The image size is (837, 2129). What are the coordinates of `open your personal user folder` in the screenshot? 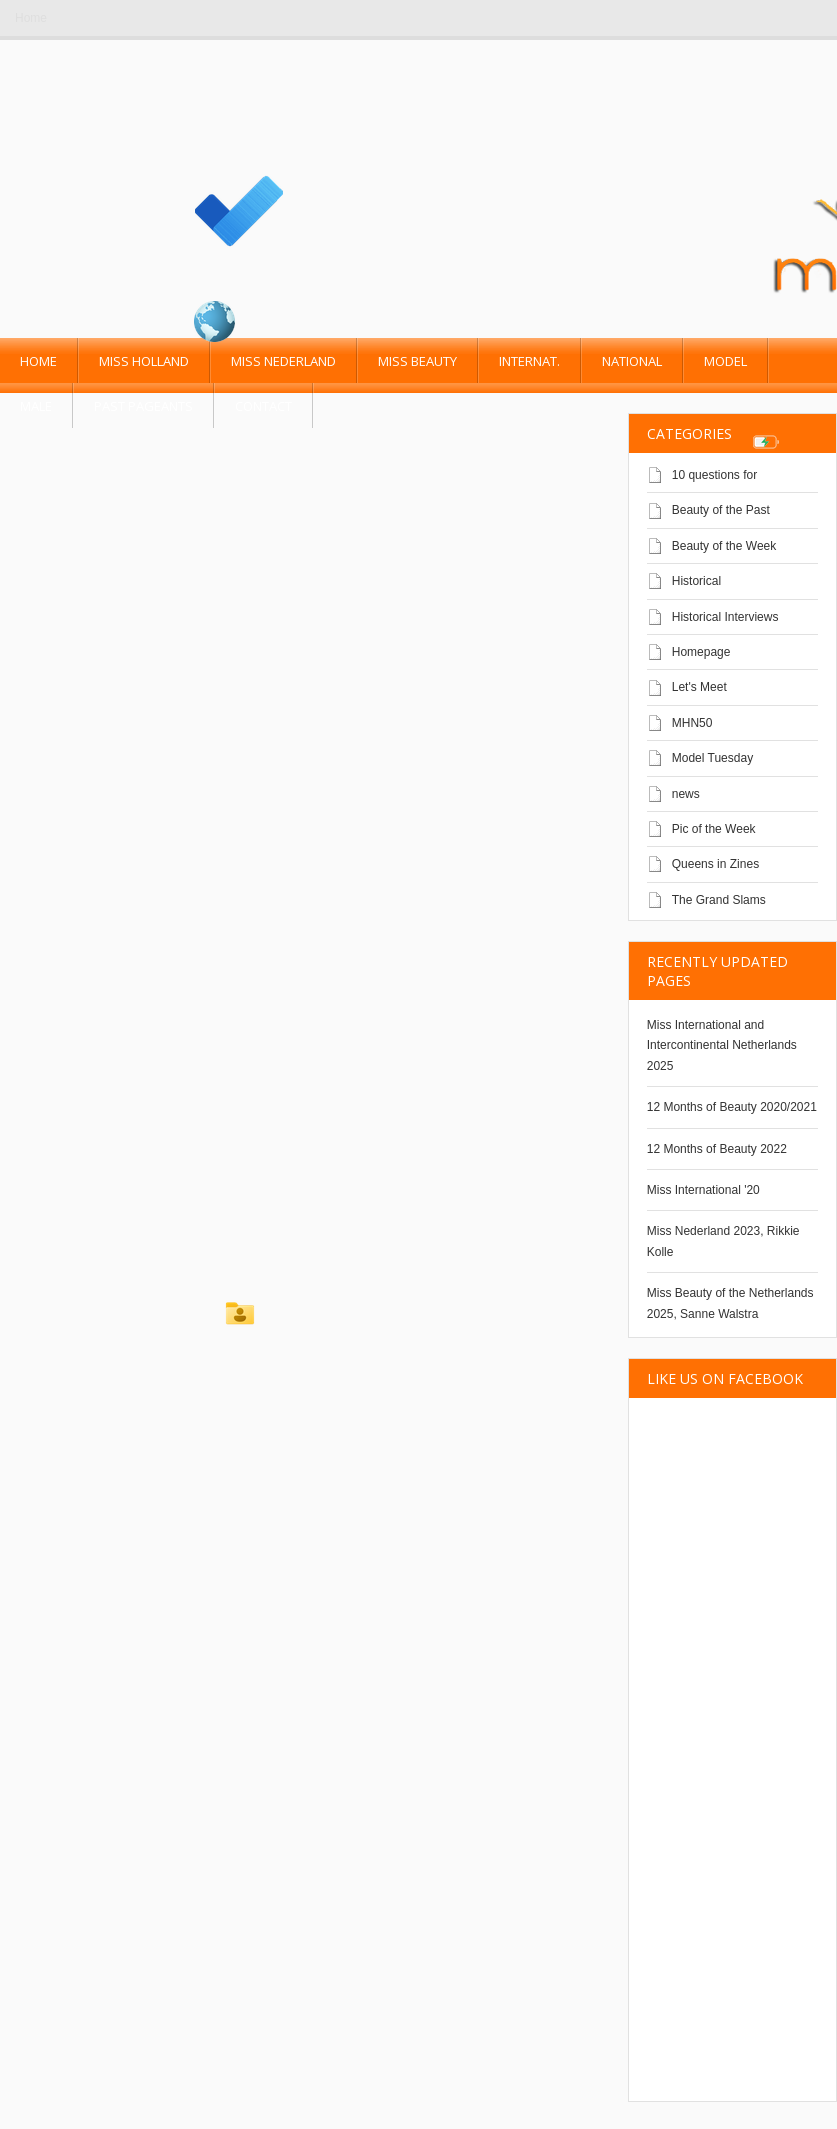 It's located at (240, 1314).